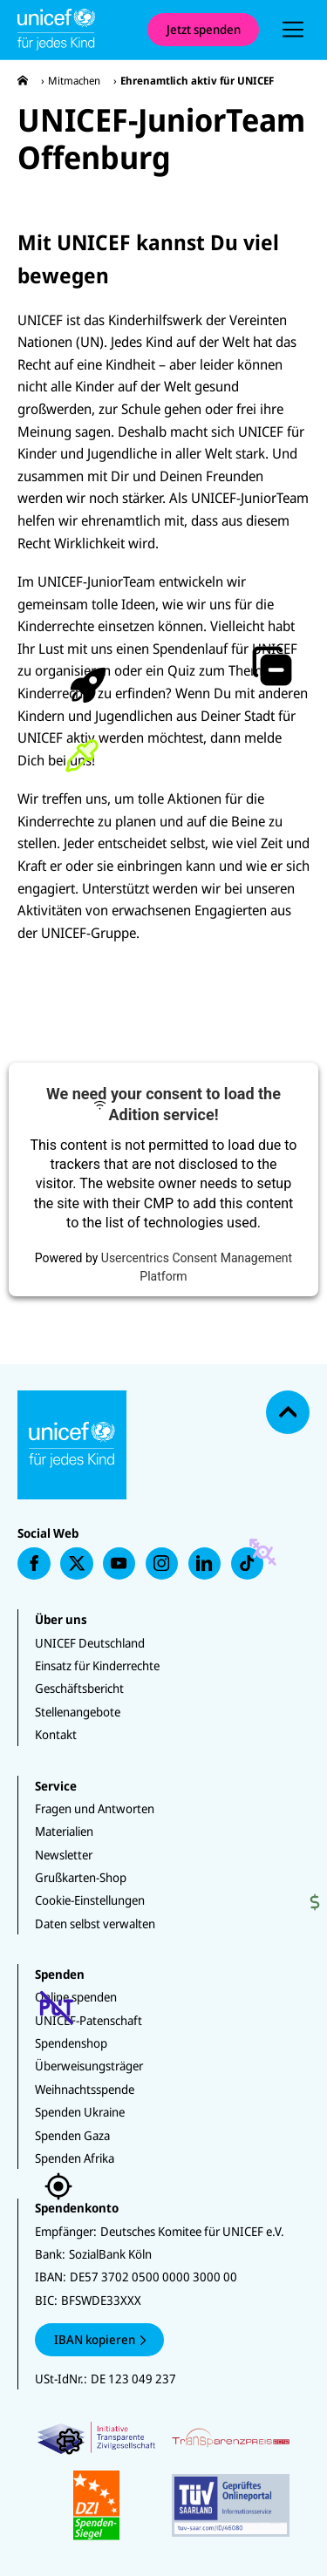 This screenshot has width=327, height=2576. I want to click on center map on your current location, so click(58, 2186).